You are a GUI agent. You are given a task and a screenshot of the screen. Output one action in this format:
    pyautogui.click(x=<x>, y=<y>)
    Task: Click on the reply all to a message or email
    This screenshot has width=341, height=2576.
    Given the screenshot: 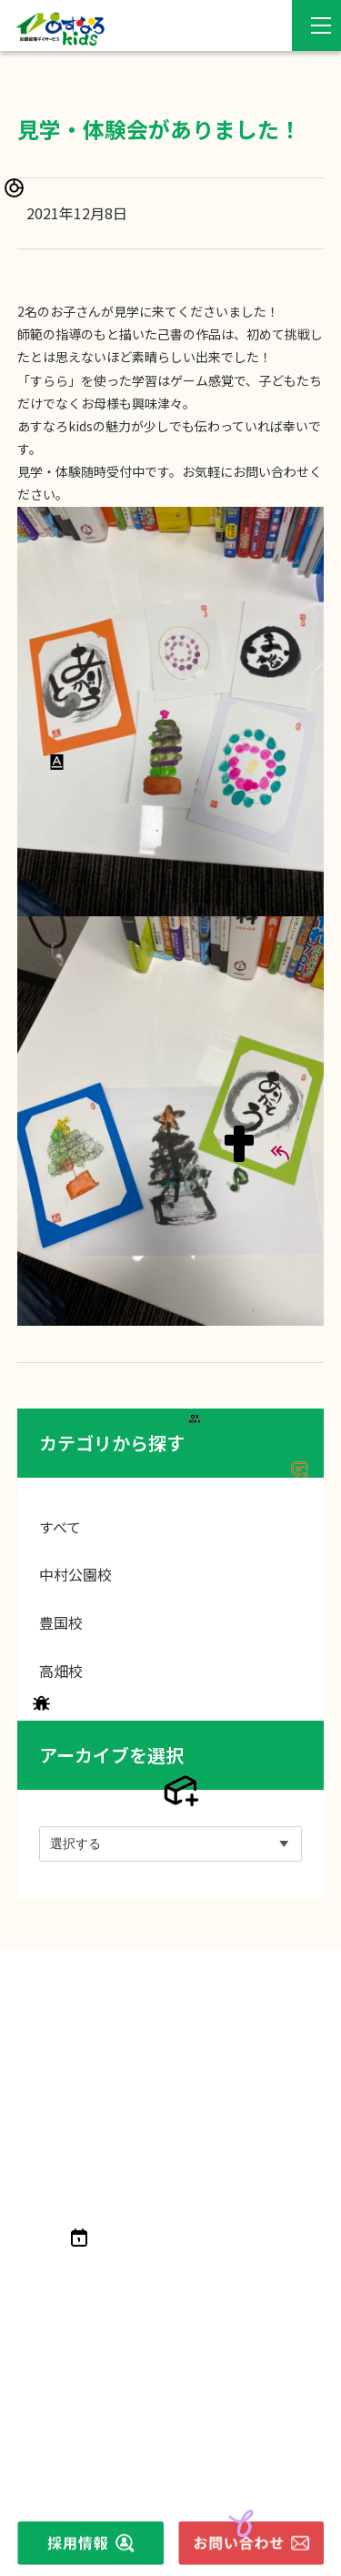 What is the action you would take?
    pyautogui.click(x=280, y=1153)
    